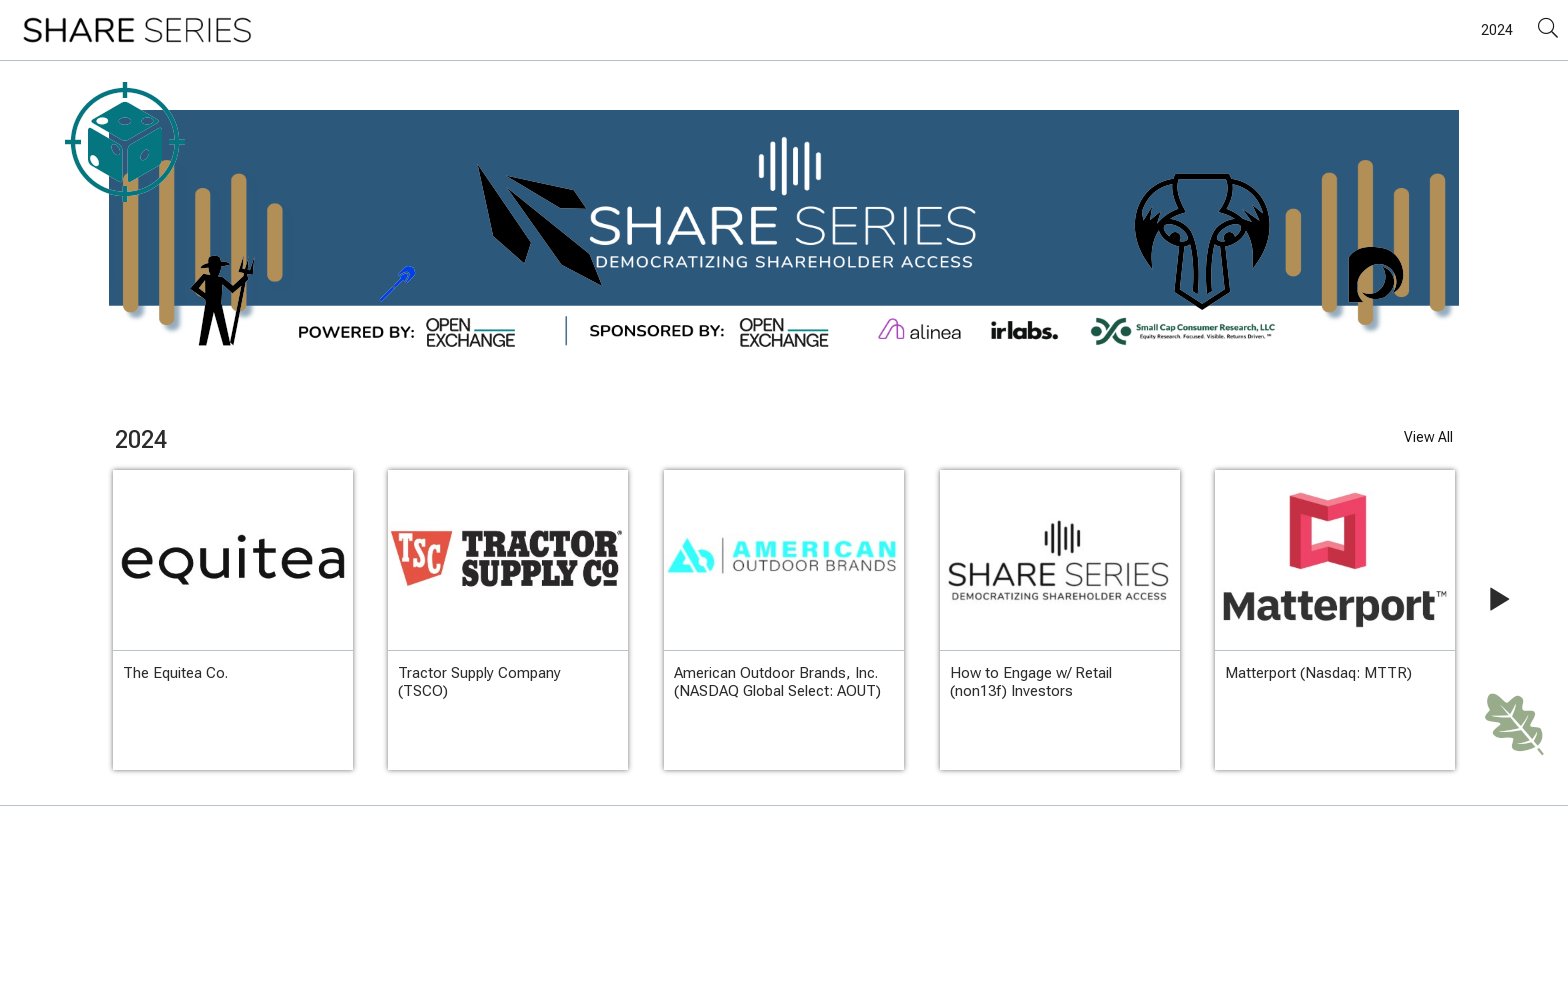 The image size is (1568, 996). What do you see at coordinates (397, 284) in the screenshot?
I see `equip digging or excavation tool` at bounding box center [397, 284].